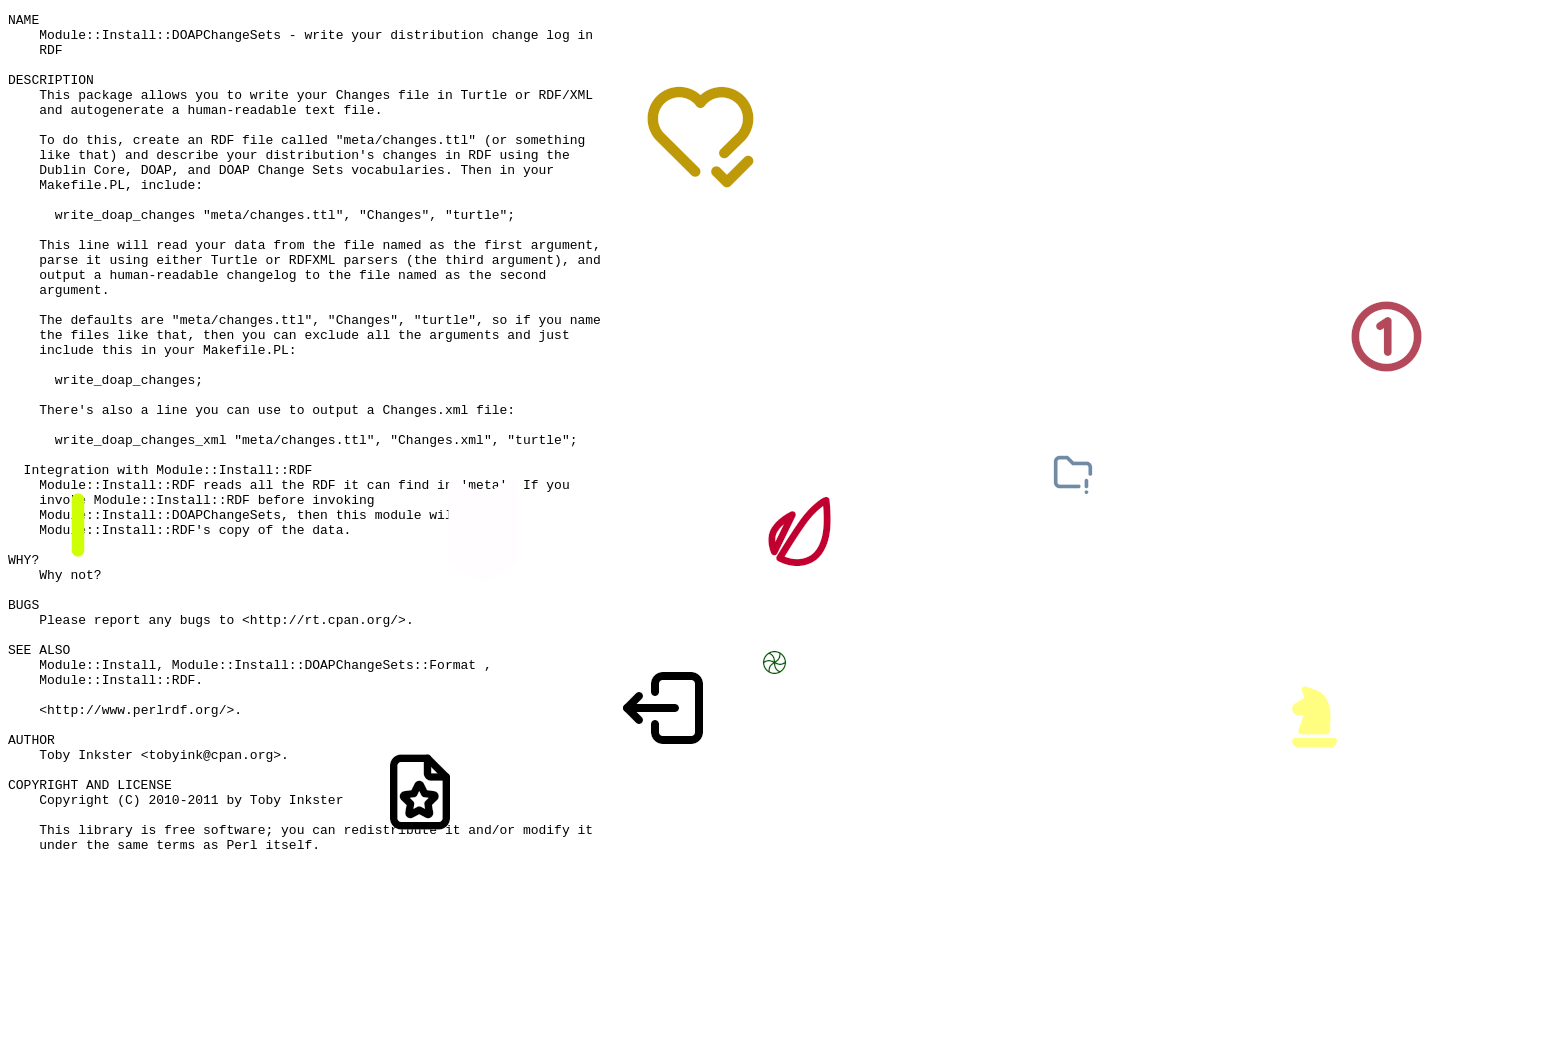  What do you see at coordinates (1386, 336) in the screenshot?
I see `indicates the first step in a sequence or process` at bounding box center [1386, 336].